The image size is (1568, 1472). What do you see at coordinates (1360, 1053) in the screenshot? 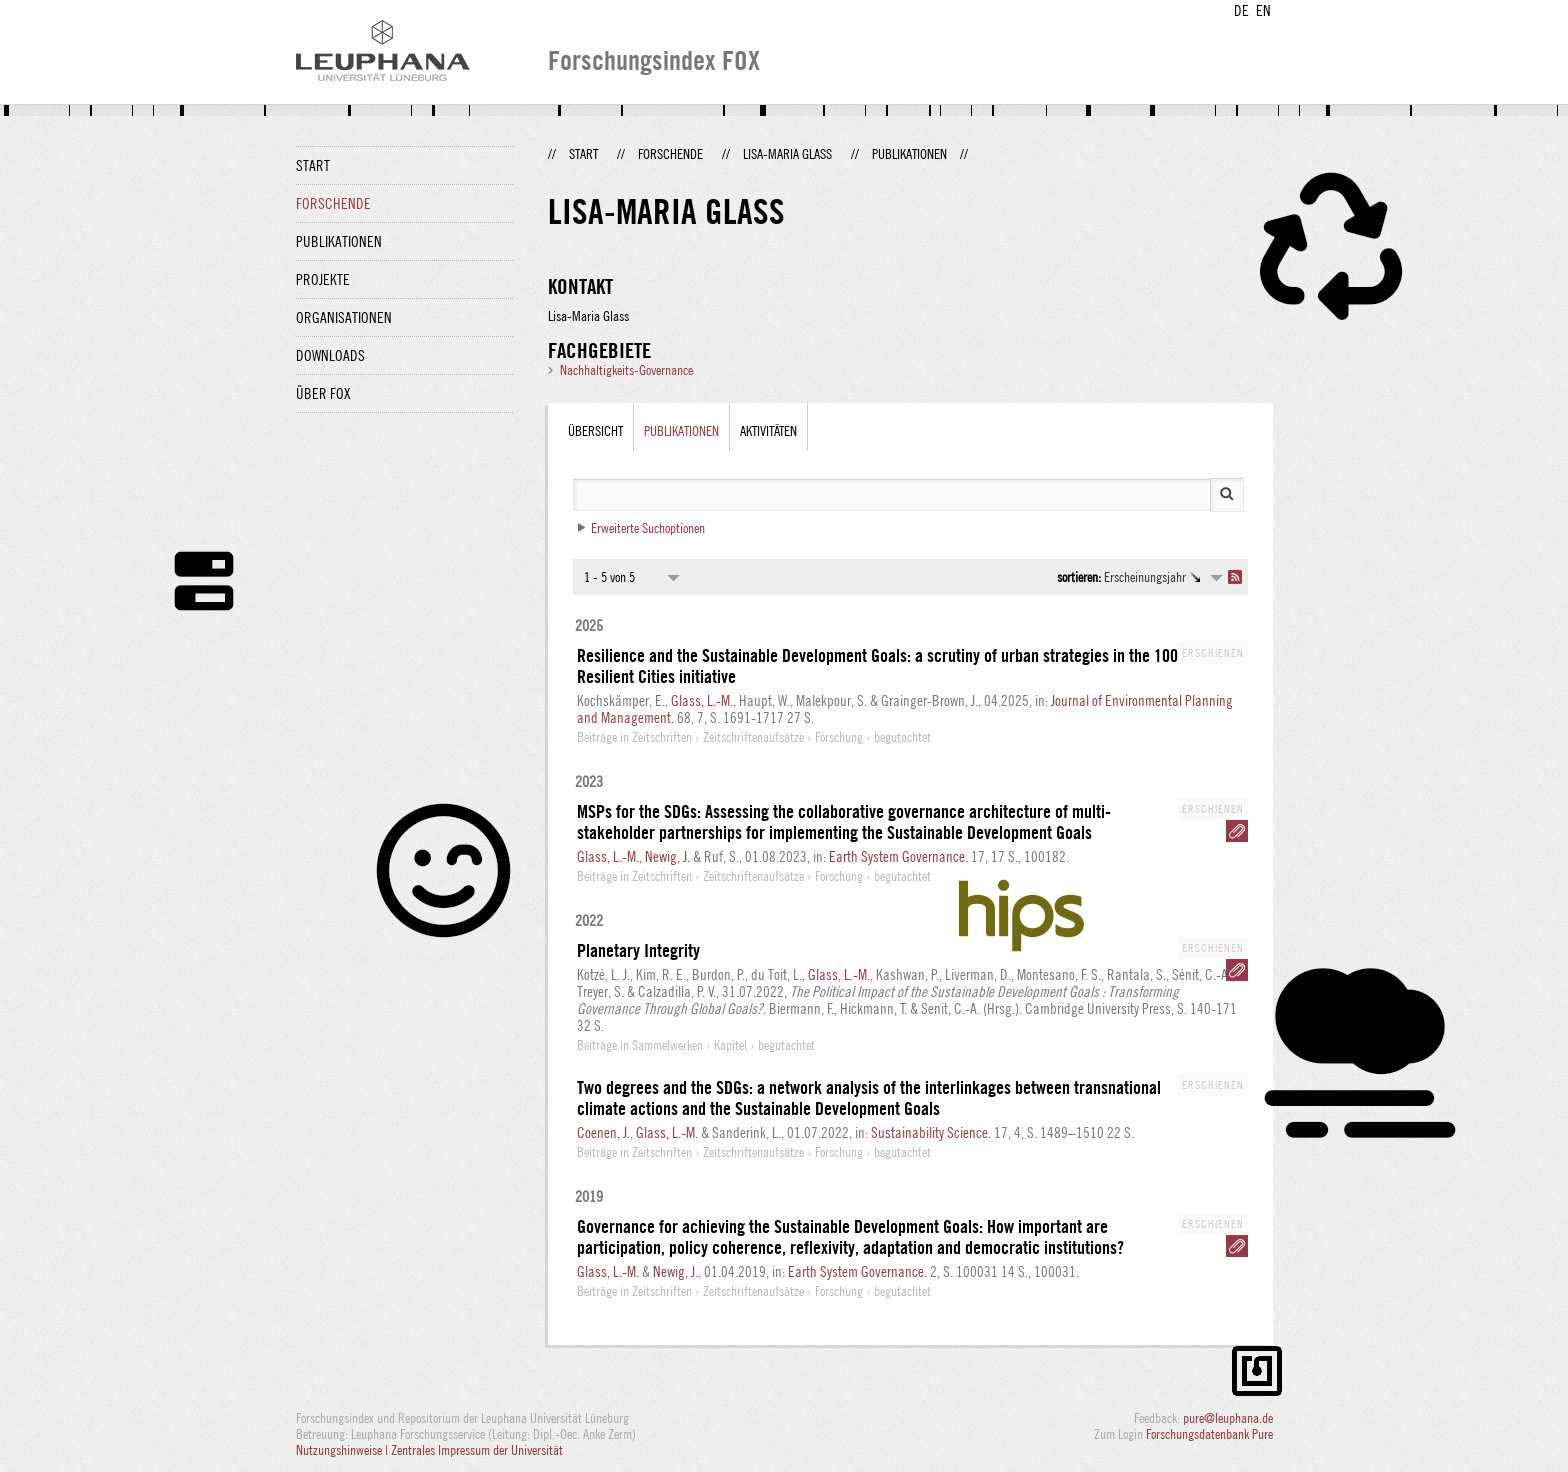
I see `indicates smog or poor air quality conditions` at bounding box center [1360, 1053].